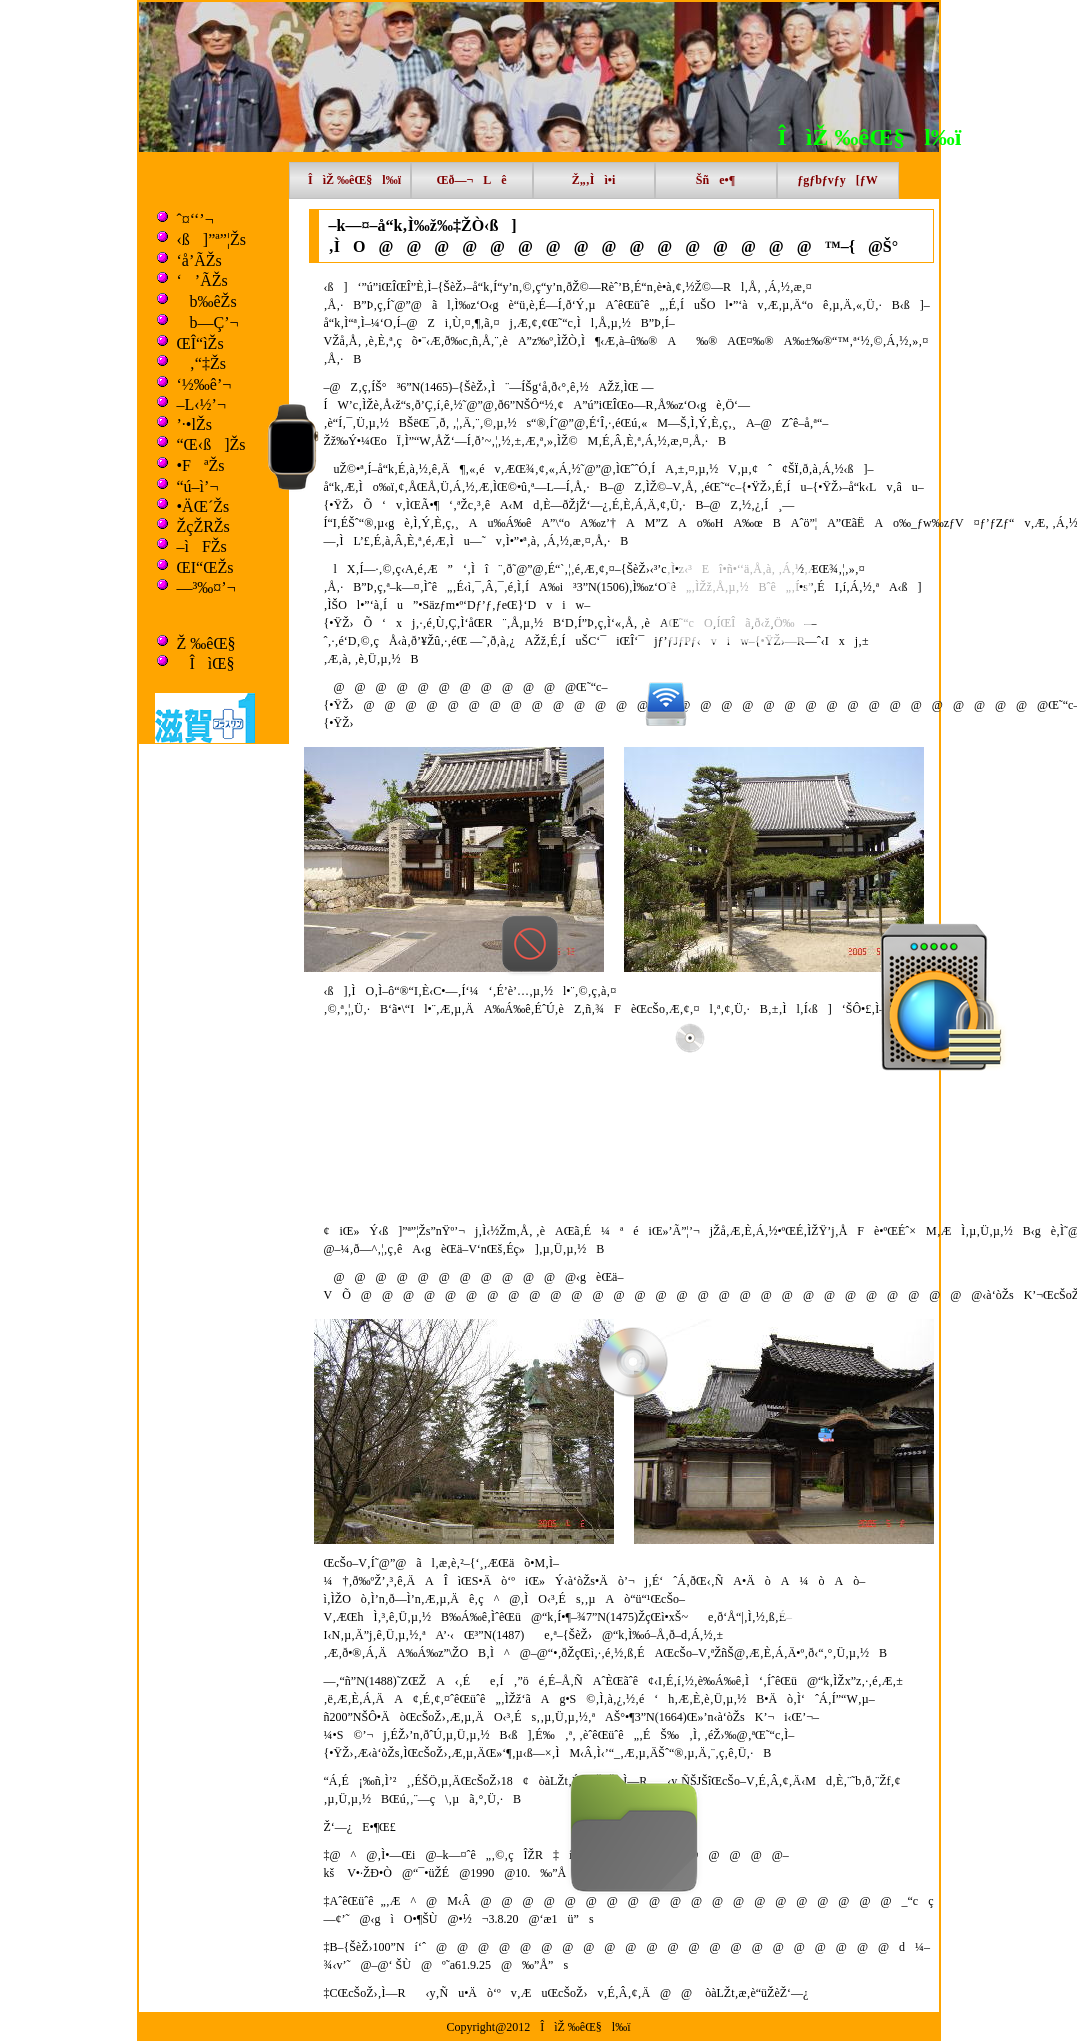 The height and width of the screenshot is (2041, 1077). What do you see at coordinates (826, 1435) in the screenshot?
I see `launch Docker container platform` at bounding box center [826, 1435].